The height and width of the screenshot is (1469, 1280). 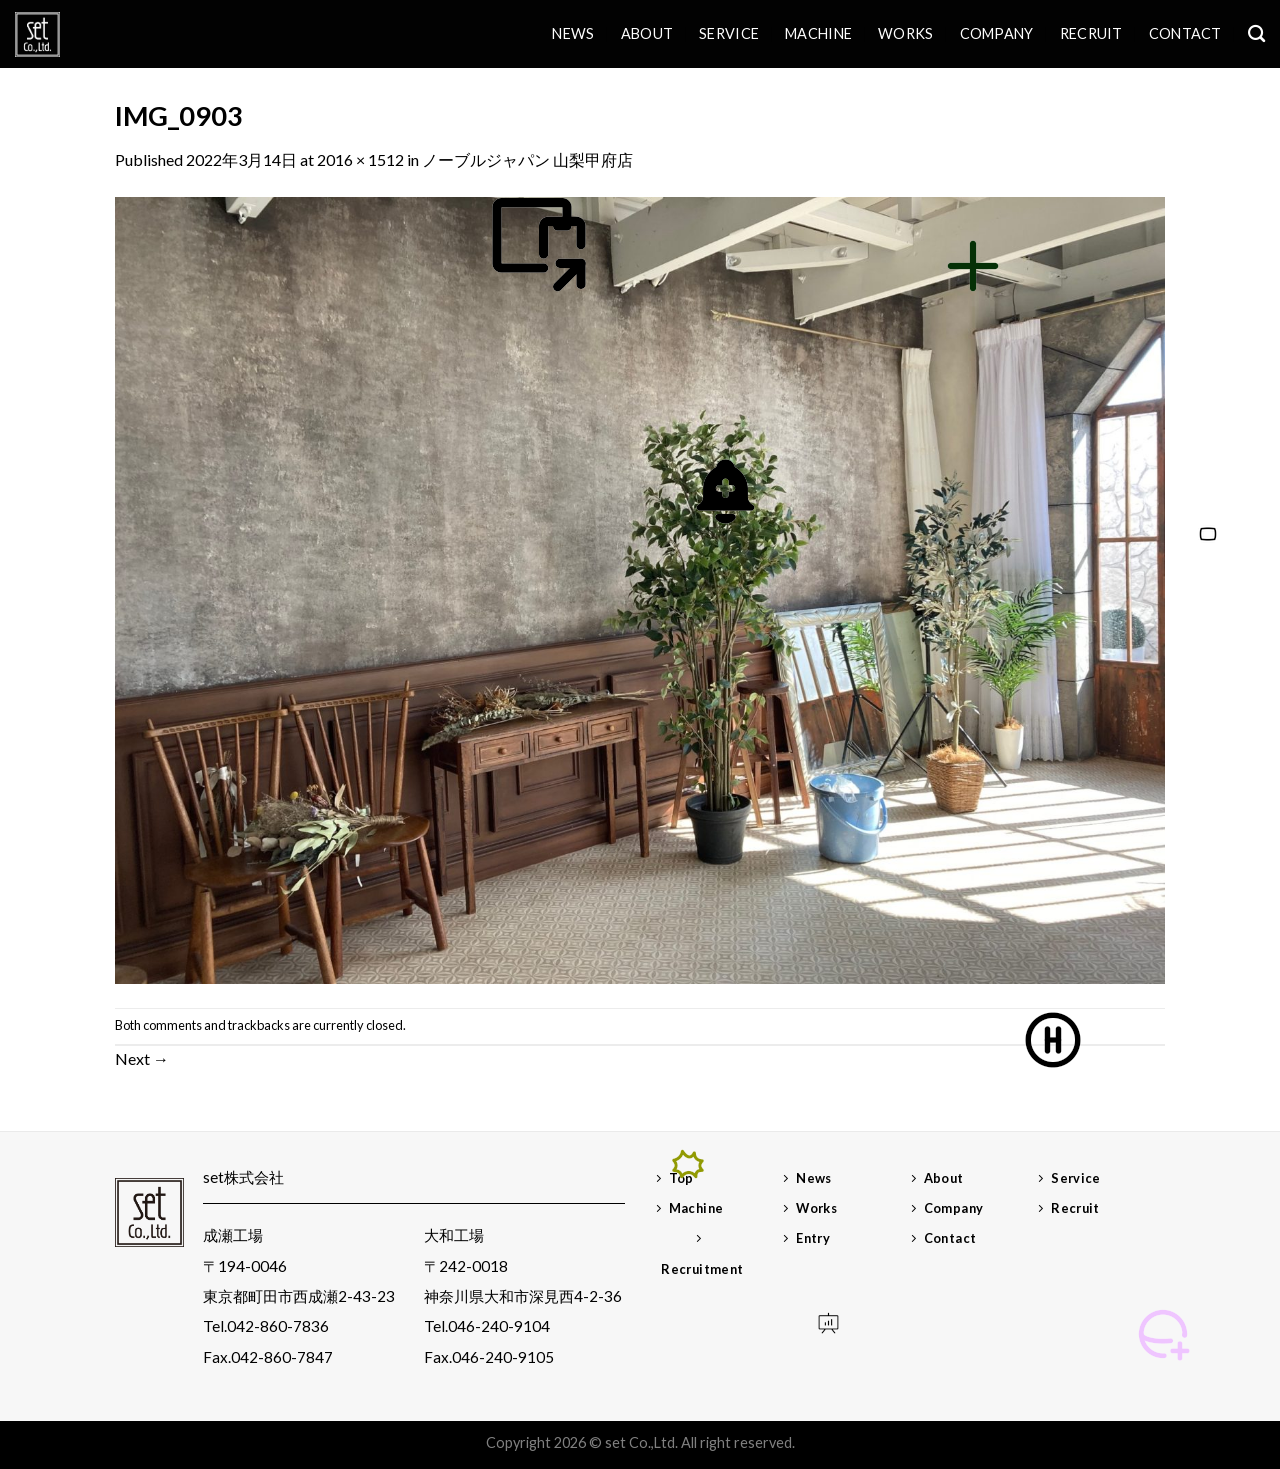 What do you see at coordinates (688, 1164) in the screenshot?
I see `indicates an explosion or impact effect` at bounding box center [688, 1164].